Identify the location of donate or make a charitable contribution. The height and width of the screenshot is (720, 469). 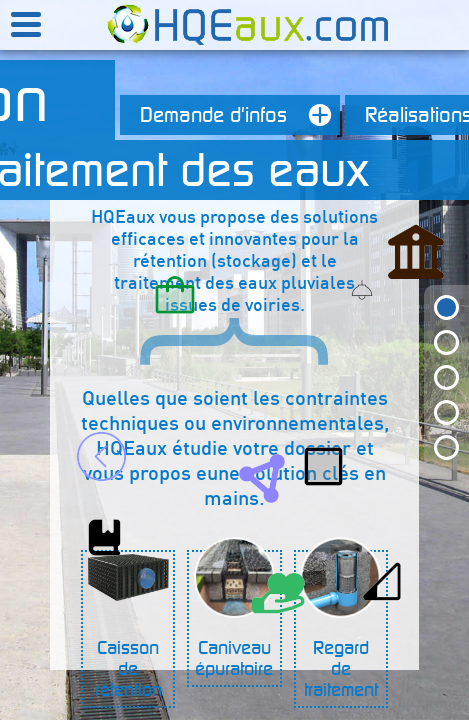
(280, 594).